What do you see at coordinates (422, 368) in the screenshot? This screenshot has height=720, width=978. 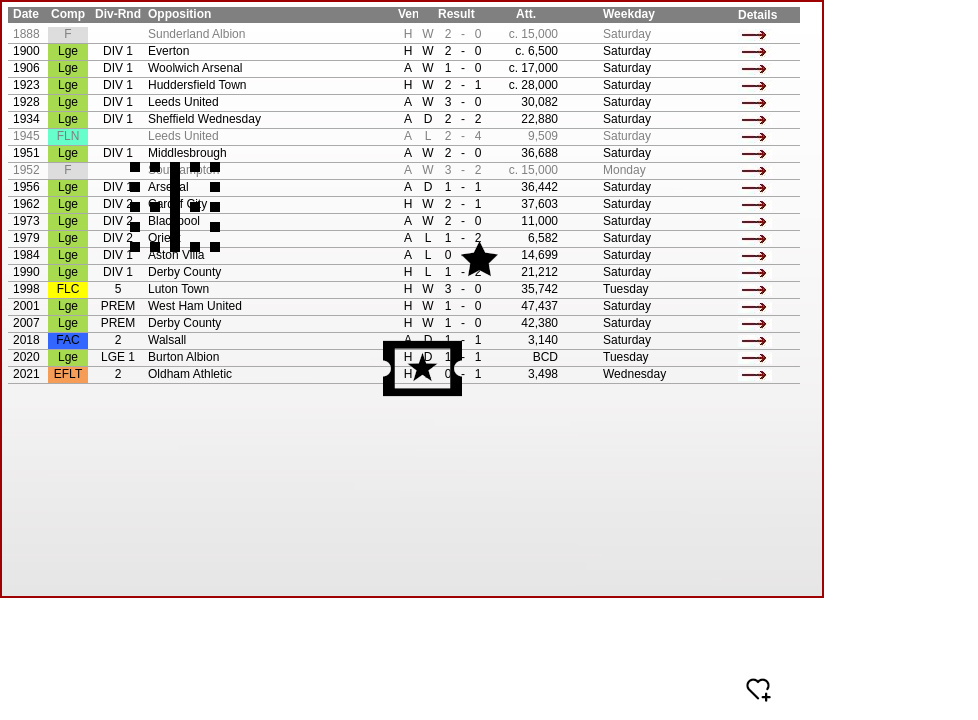 I see `view your tickets or passes` at bounding box center [422, 368].